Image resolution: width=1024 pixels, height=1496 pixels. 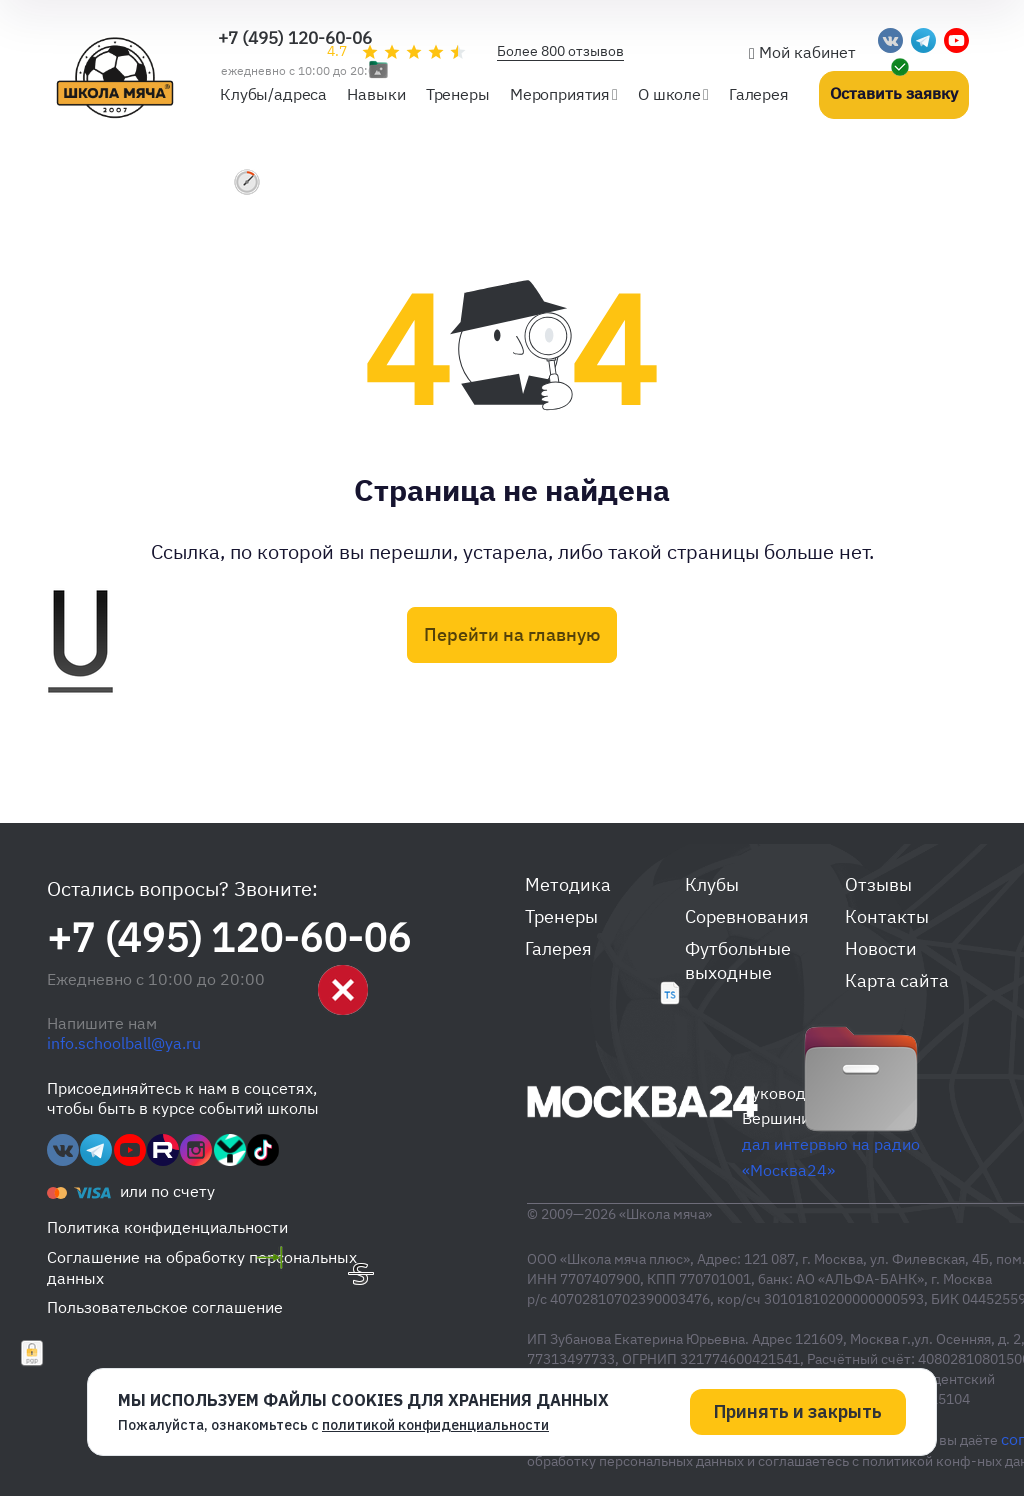 I want to click on a pgp-encrypted file, so click(x=32, y=1353).